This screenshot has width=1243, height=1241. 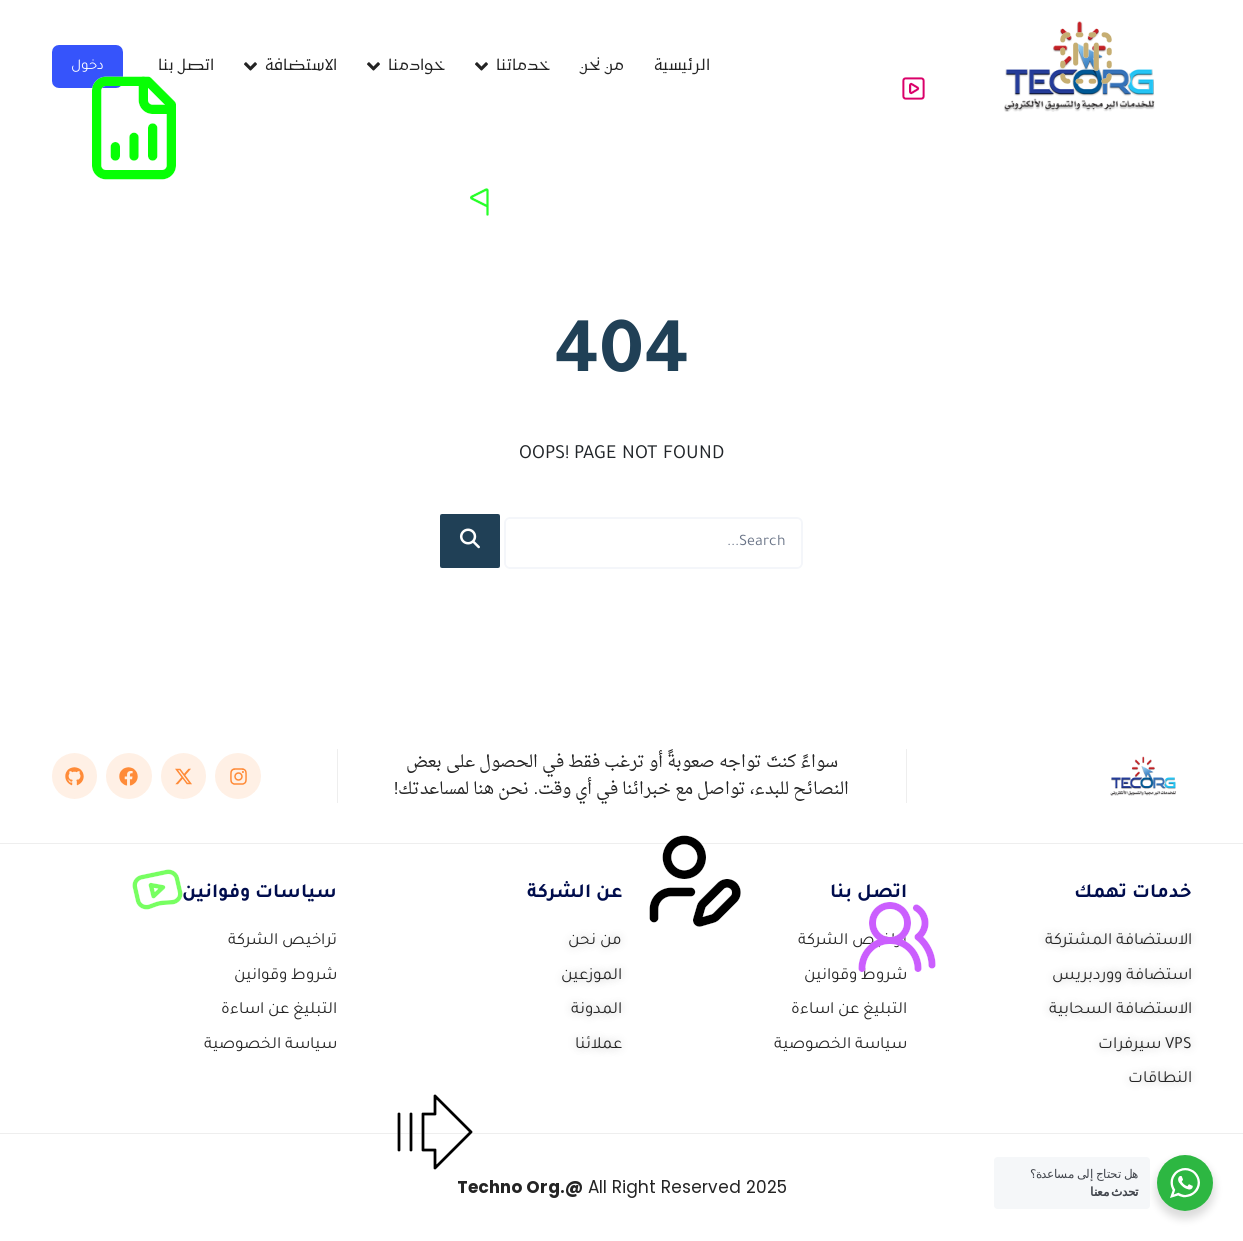 I want to click on skip forward or advance to the next item, so click(x=432, y=1132).